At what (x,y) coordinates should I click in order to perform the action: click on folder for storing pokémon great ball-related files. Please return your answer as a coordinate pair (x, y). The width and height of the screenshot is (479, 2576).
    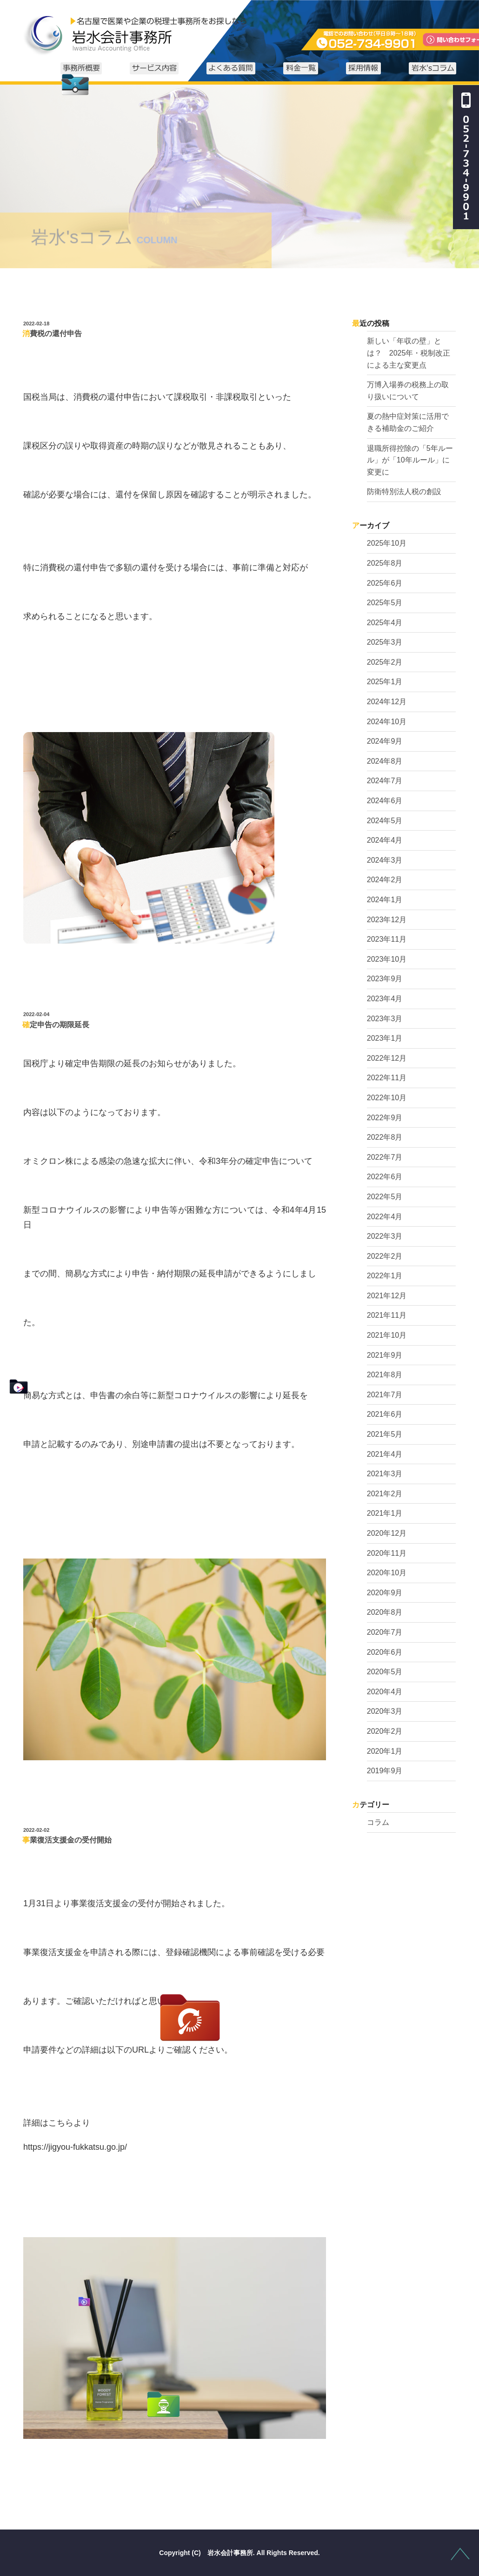
    Looking at the image, I should click on (75, 85).